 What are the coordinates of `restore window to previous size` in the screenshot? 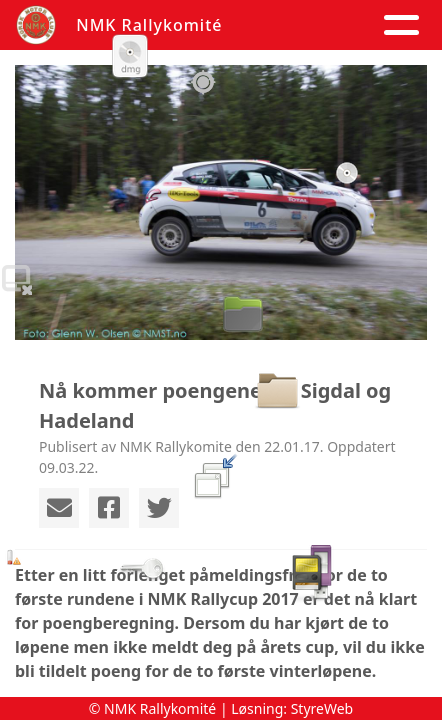 It's located at (215, 476).